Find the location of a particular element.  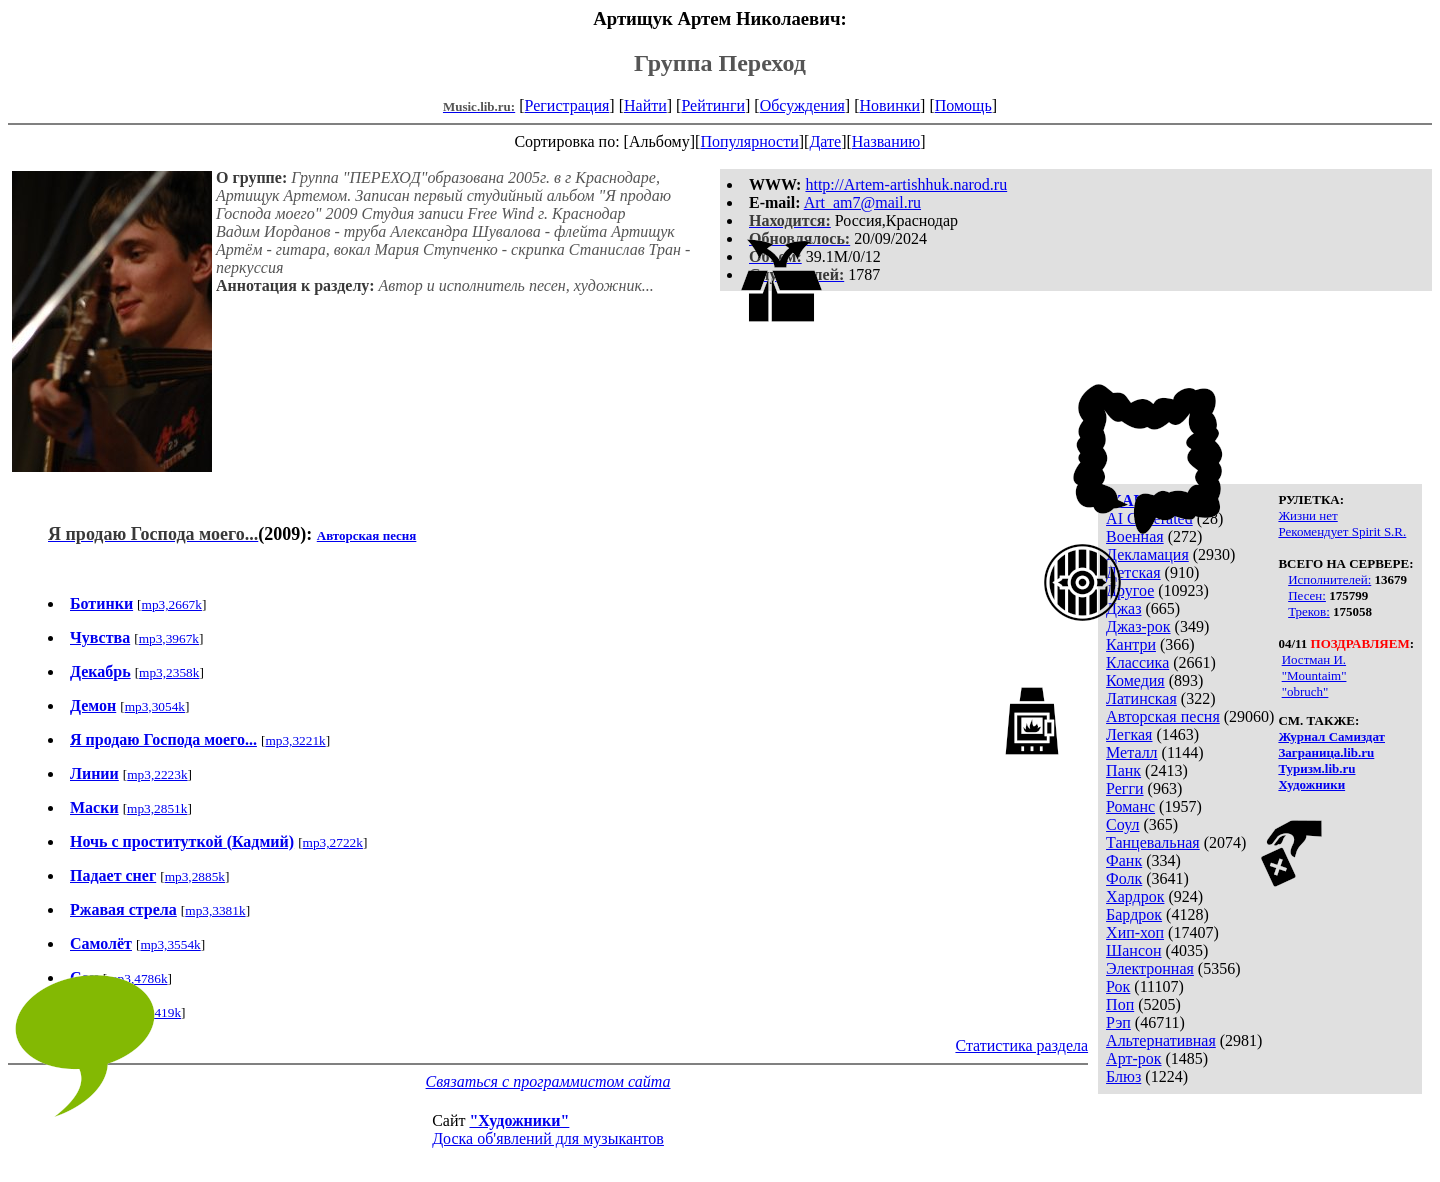

unpack or open a delivery is located at coordinates (781, 280).